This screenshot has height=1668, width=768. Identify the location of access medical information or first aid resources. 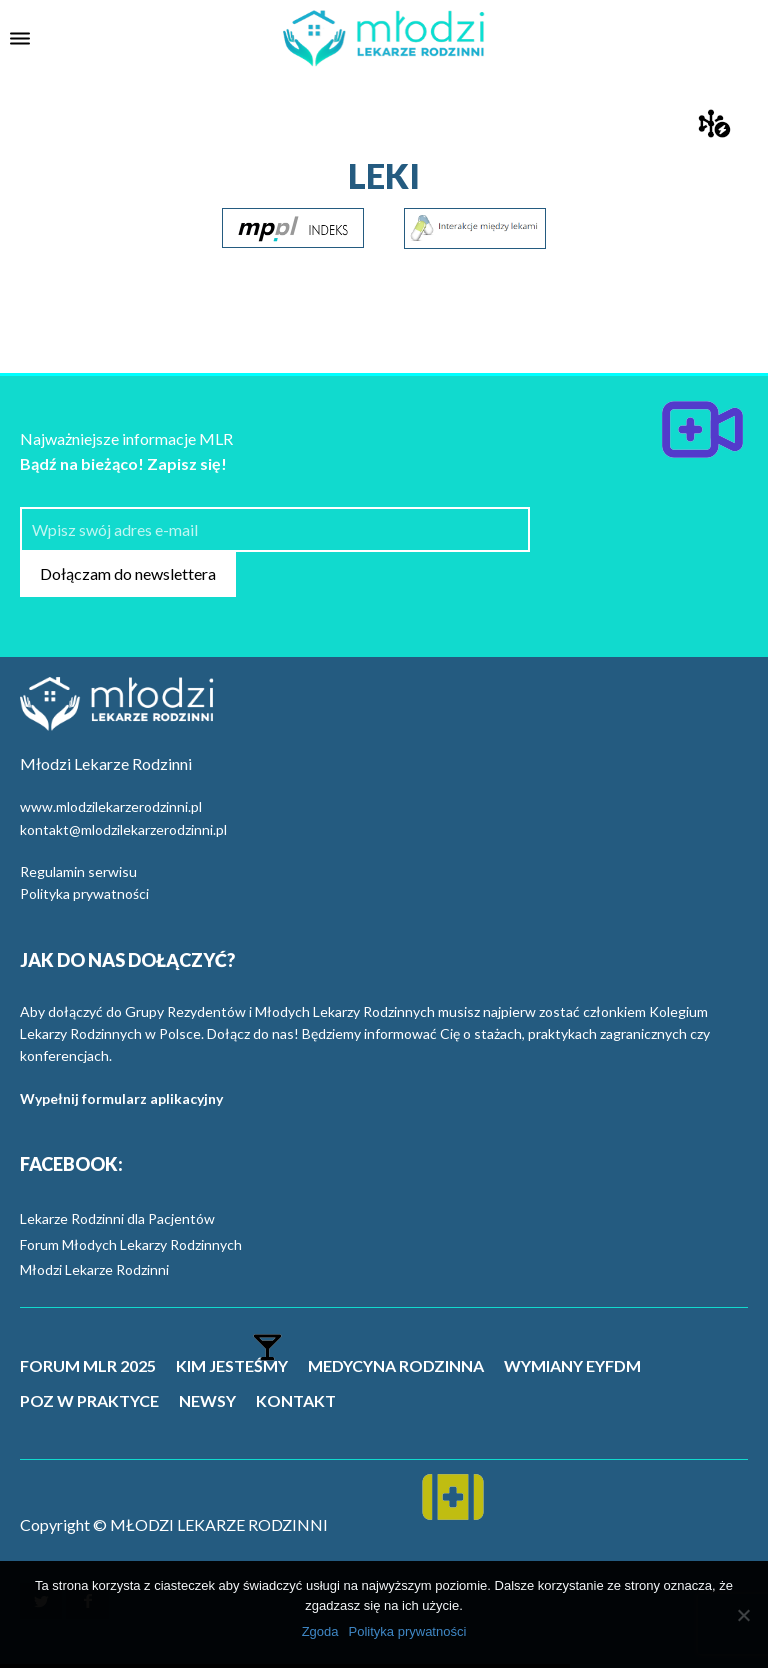
(453, 1497).